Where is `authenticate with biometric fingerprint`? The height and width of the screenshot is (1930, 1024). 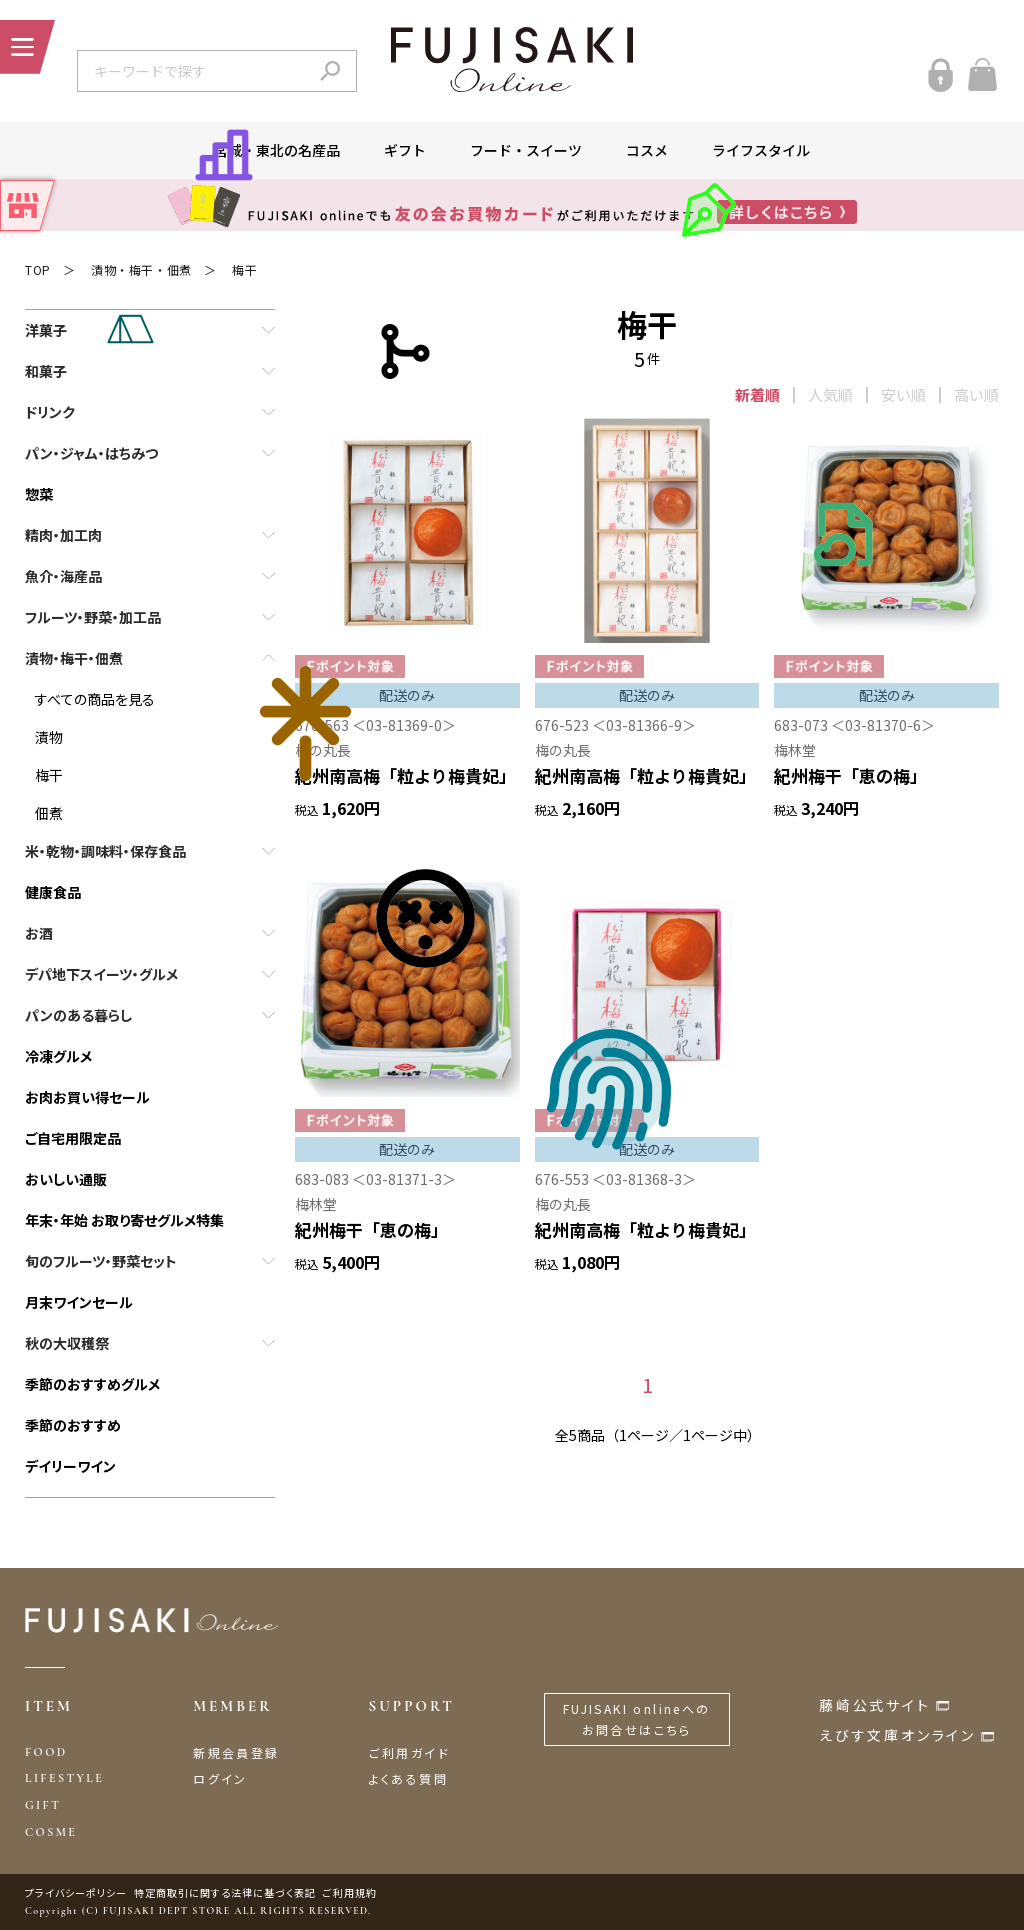 authenticate with biometric fingerprint is located at coordinates (610, 1089).